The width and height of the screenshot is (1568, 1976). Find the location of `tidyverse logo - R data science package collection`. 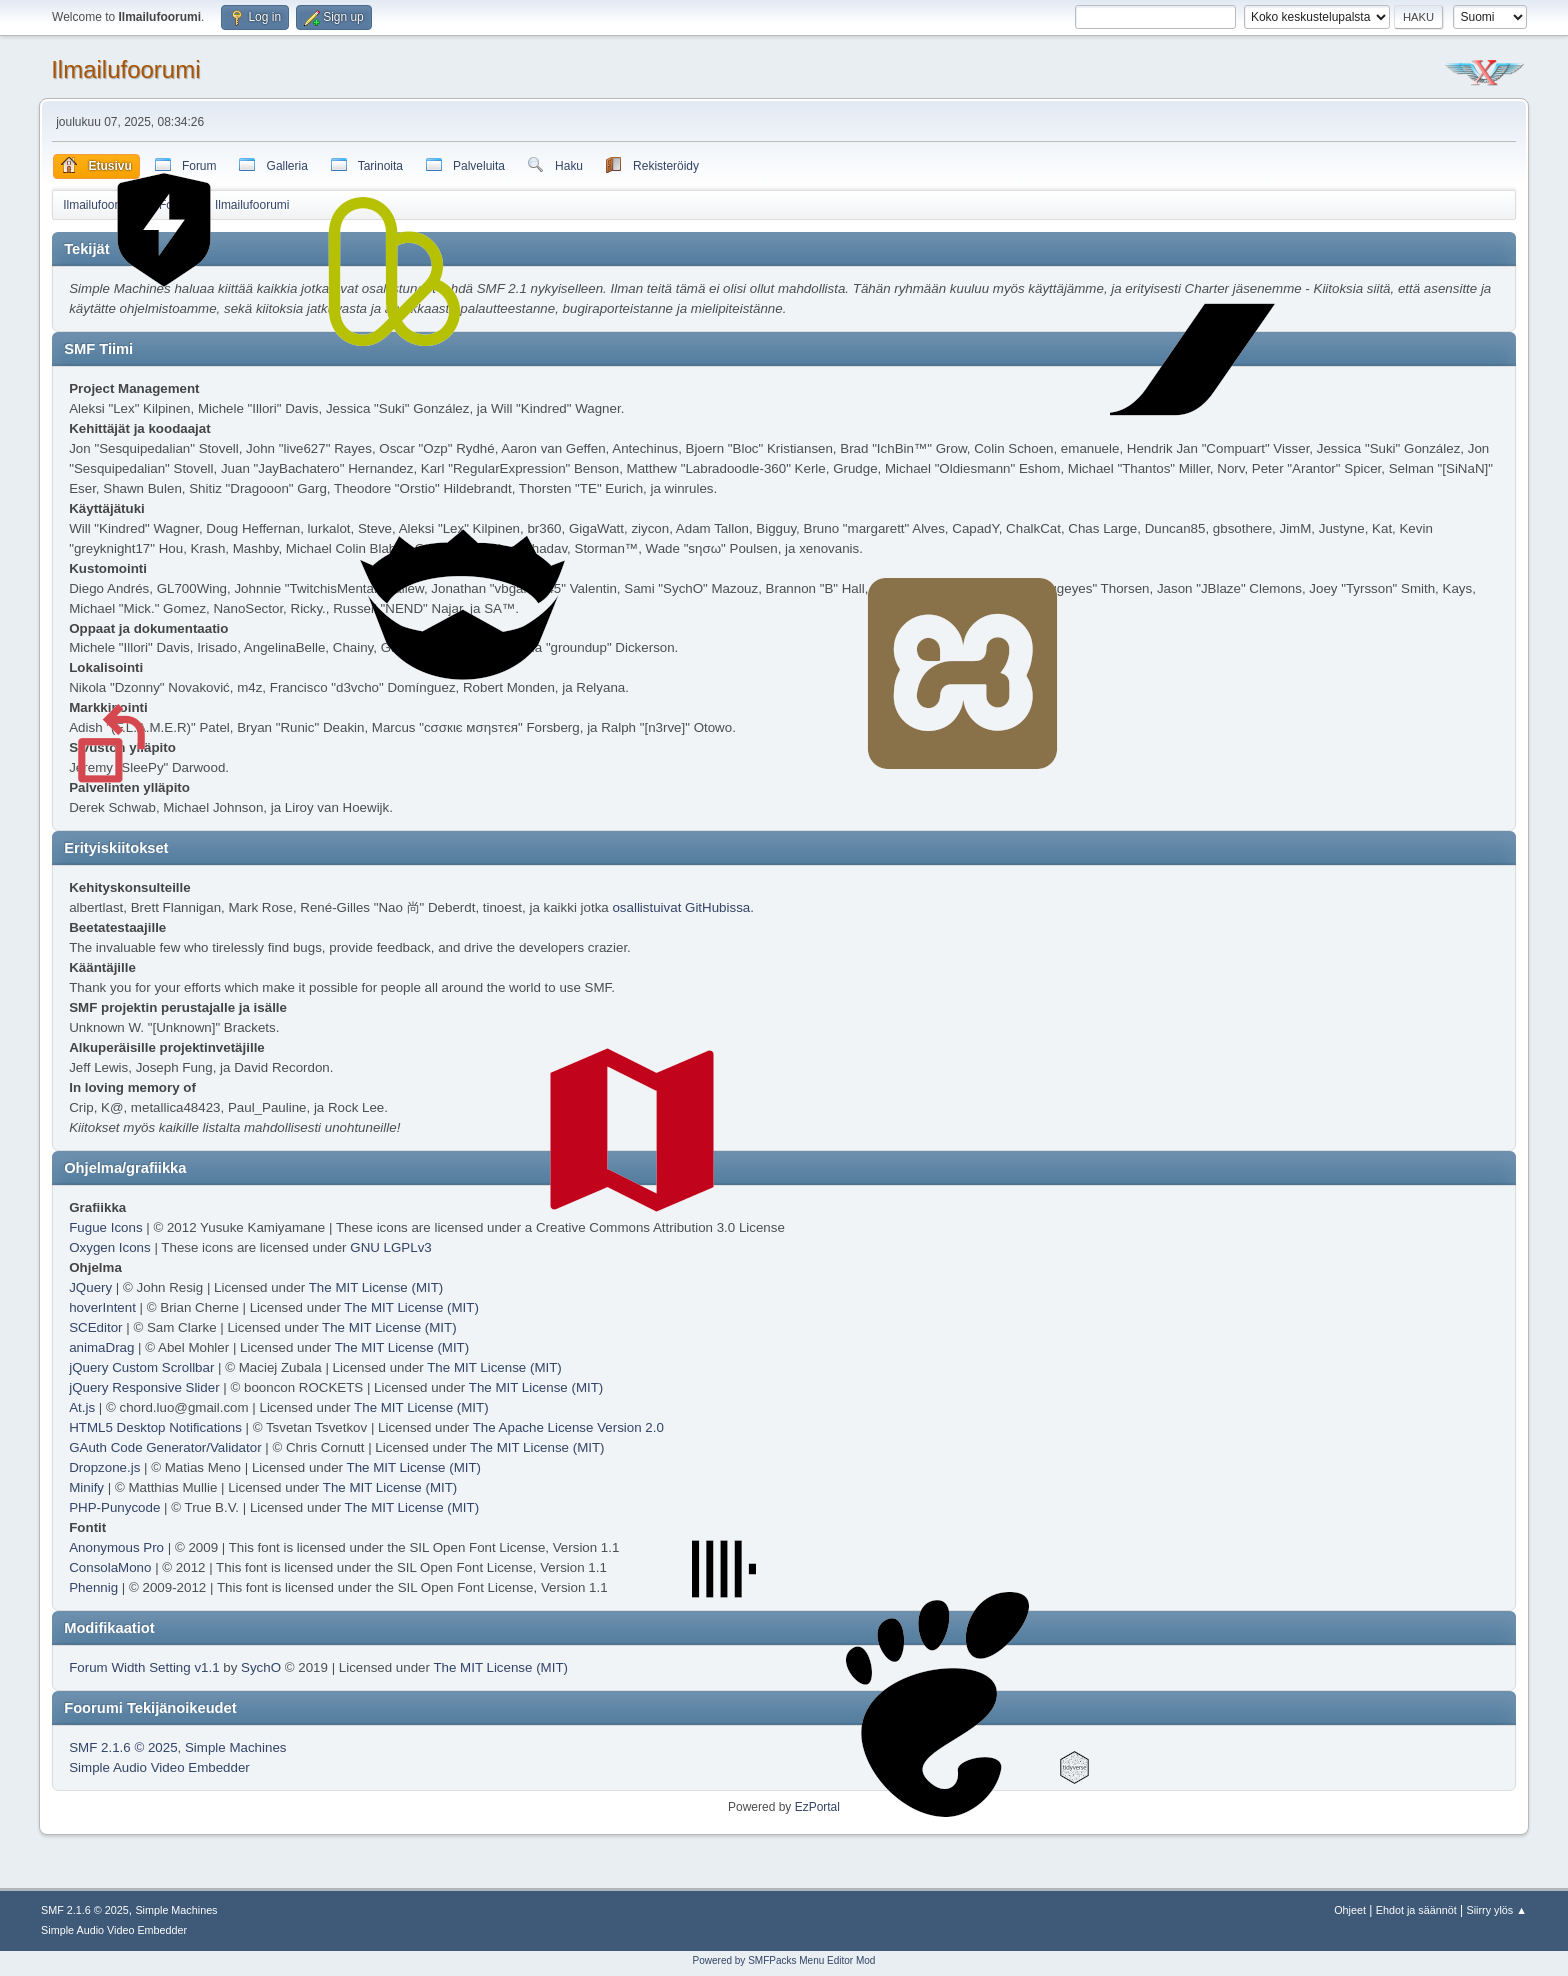

tidyverse logo - R data science package collection is located at coordinates (1074, 1767).